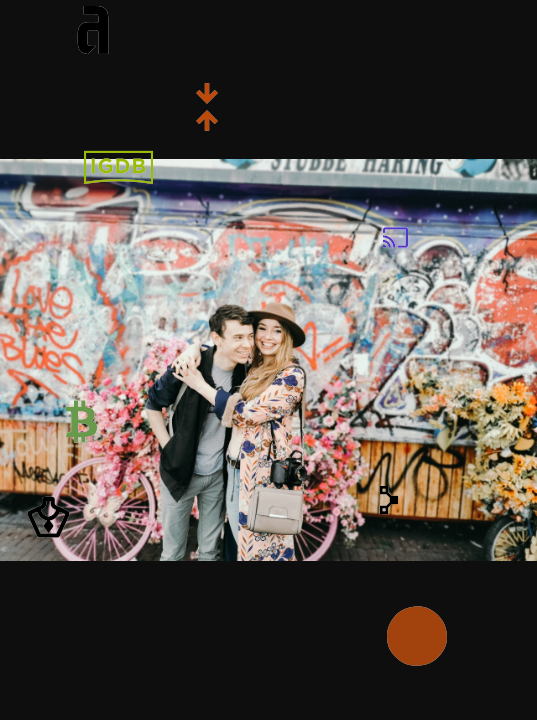  I want to click on open the Headspace meditation app, so click(417, 636).